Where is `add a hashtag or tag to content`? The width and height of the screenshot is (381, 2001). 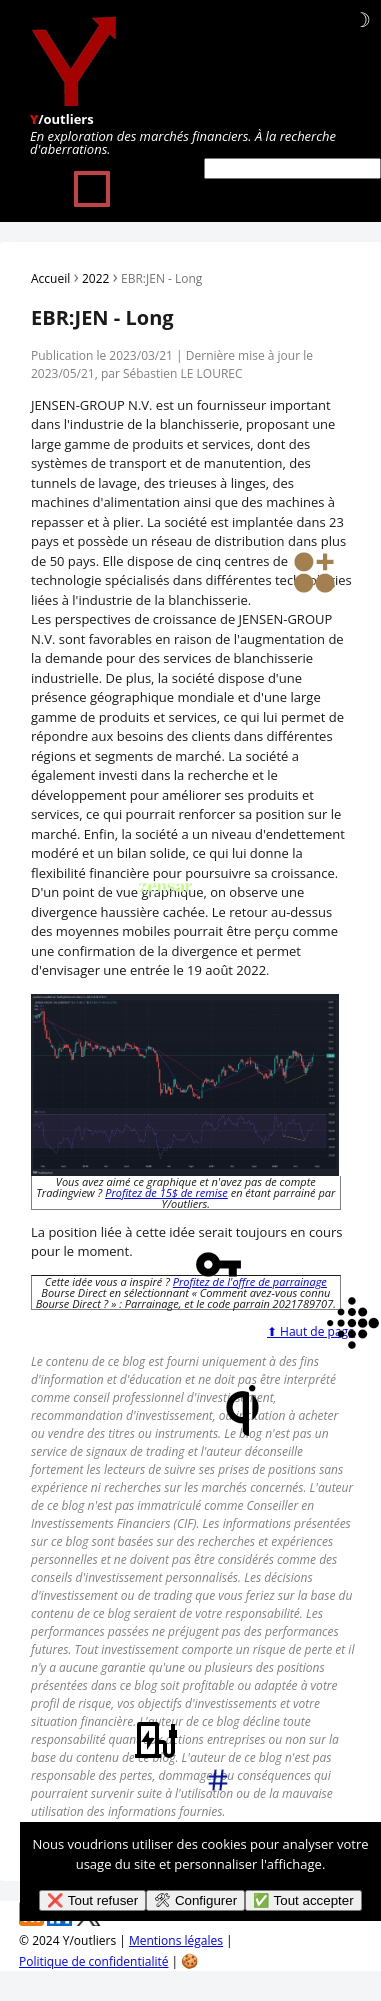
add a hashtag or tag to content is located at coordinates (218, 1780).